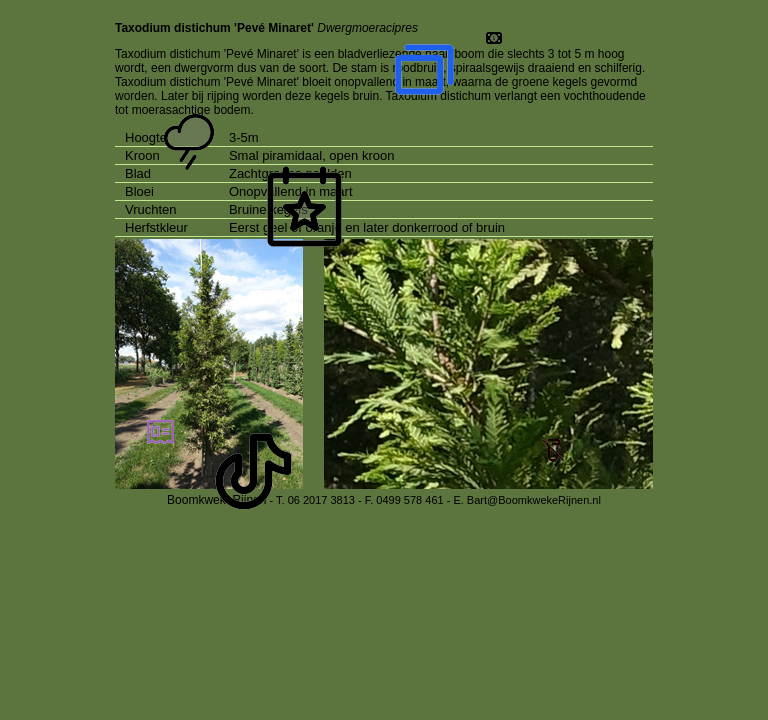 Image resolution: width=768 pixels, height=720 pixels. What do you see at coordinates (304, 209) in the screenshot?
I see `view favorite or starred events` at bounding box center [304, 209].